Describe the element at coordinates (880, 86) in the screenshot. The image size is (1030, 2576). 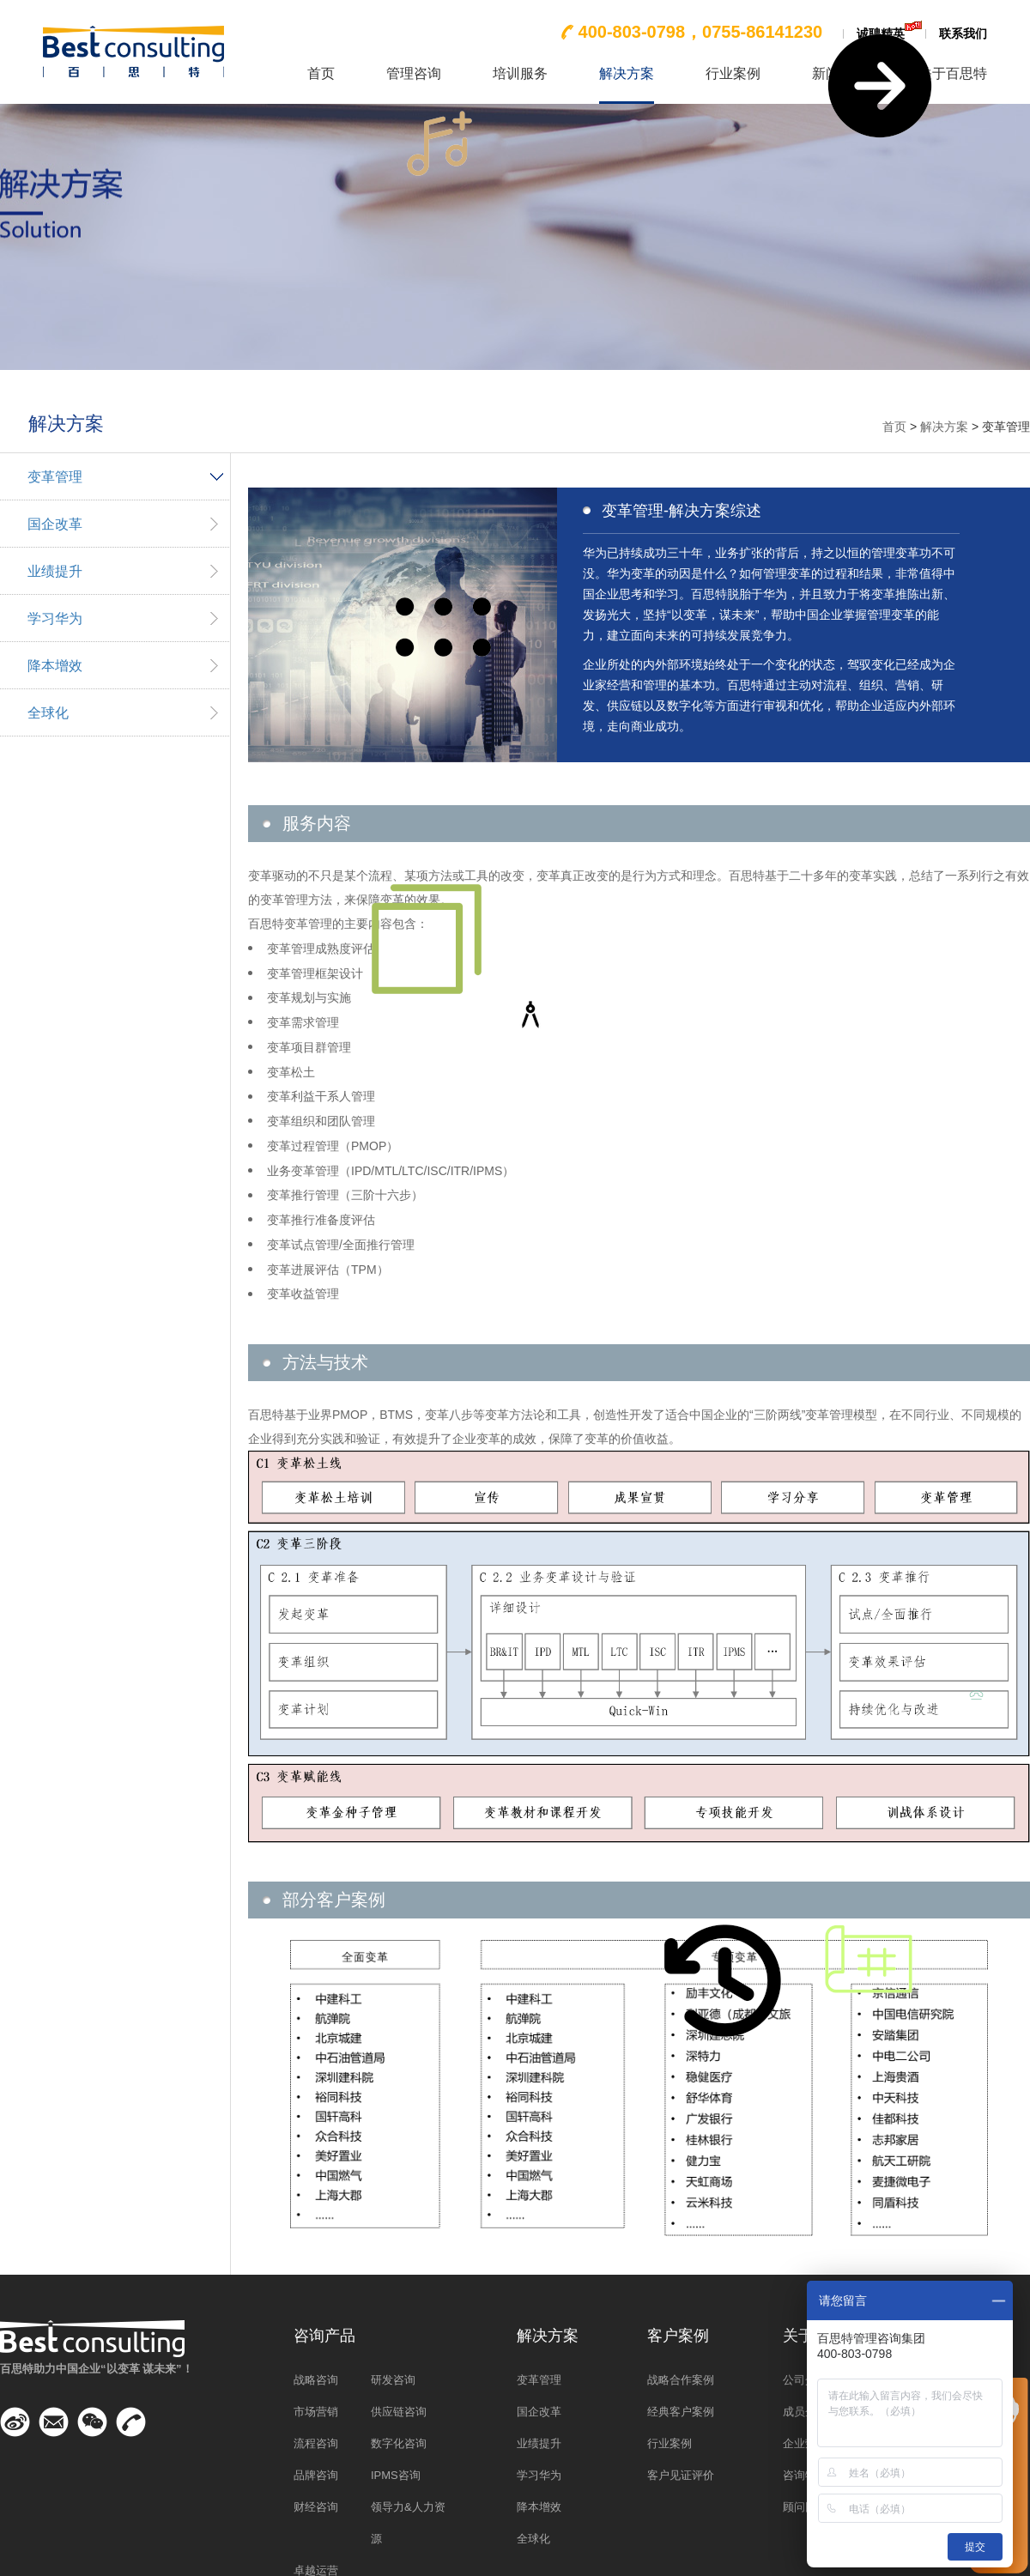
I see `proceed to the next step or screen` at that location.